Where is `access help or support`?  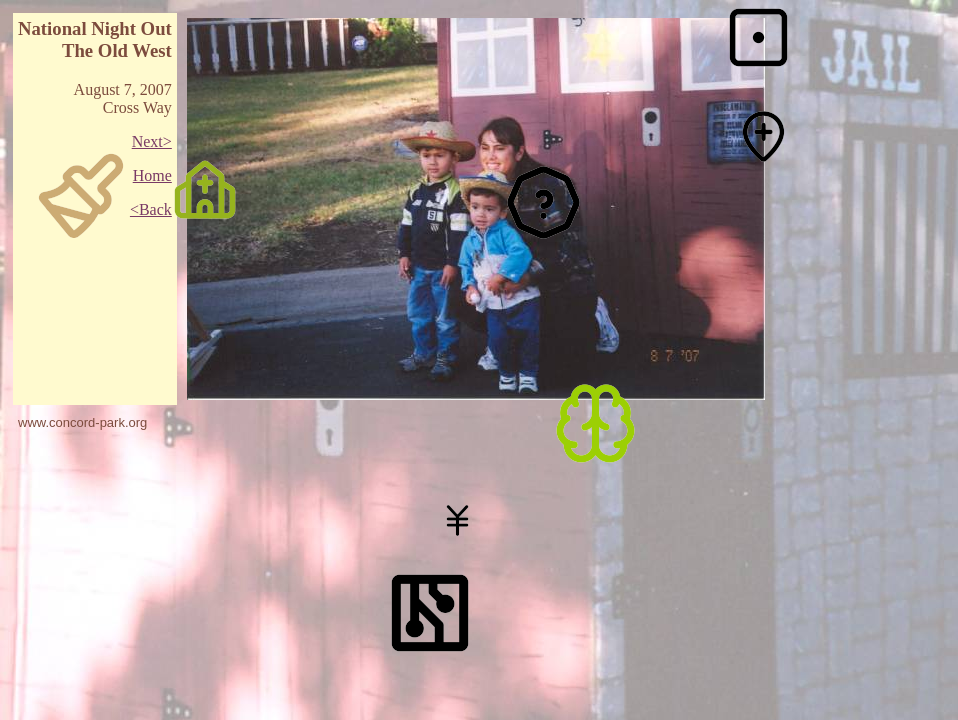 access help or support is located at coordinates (543, 202).